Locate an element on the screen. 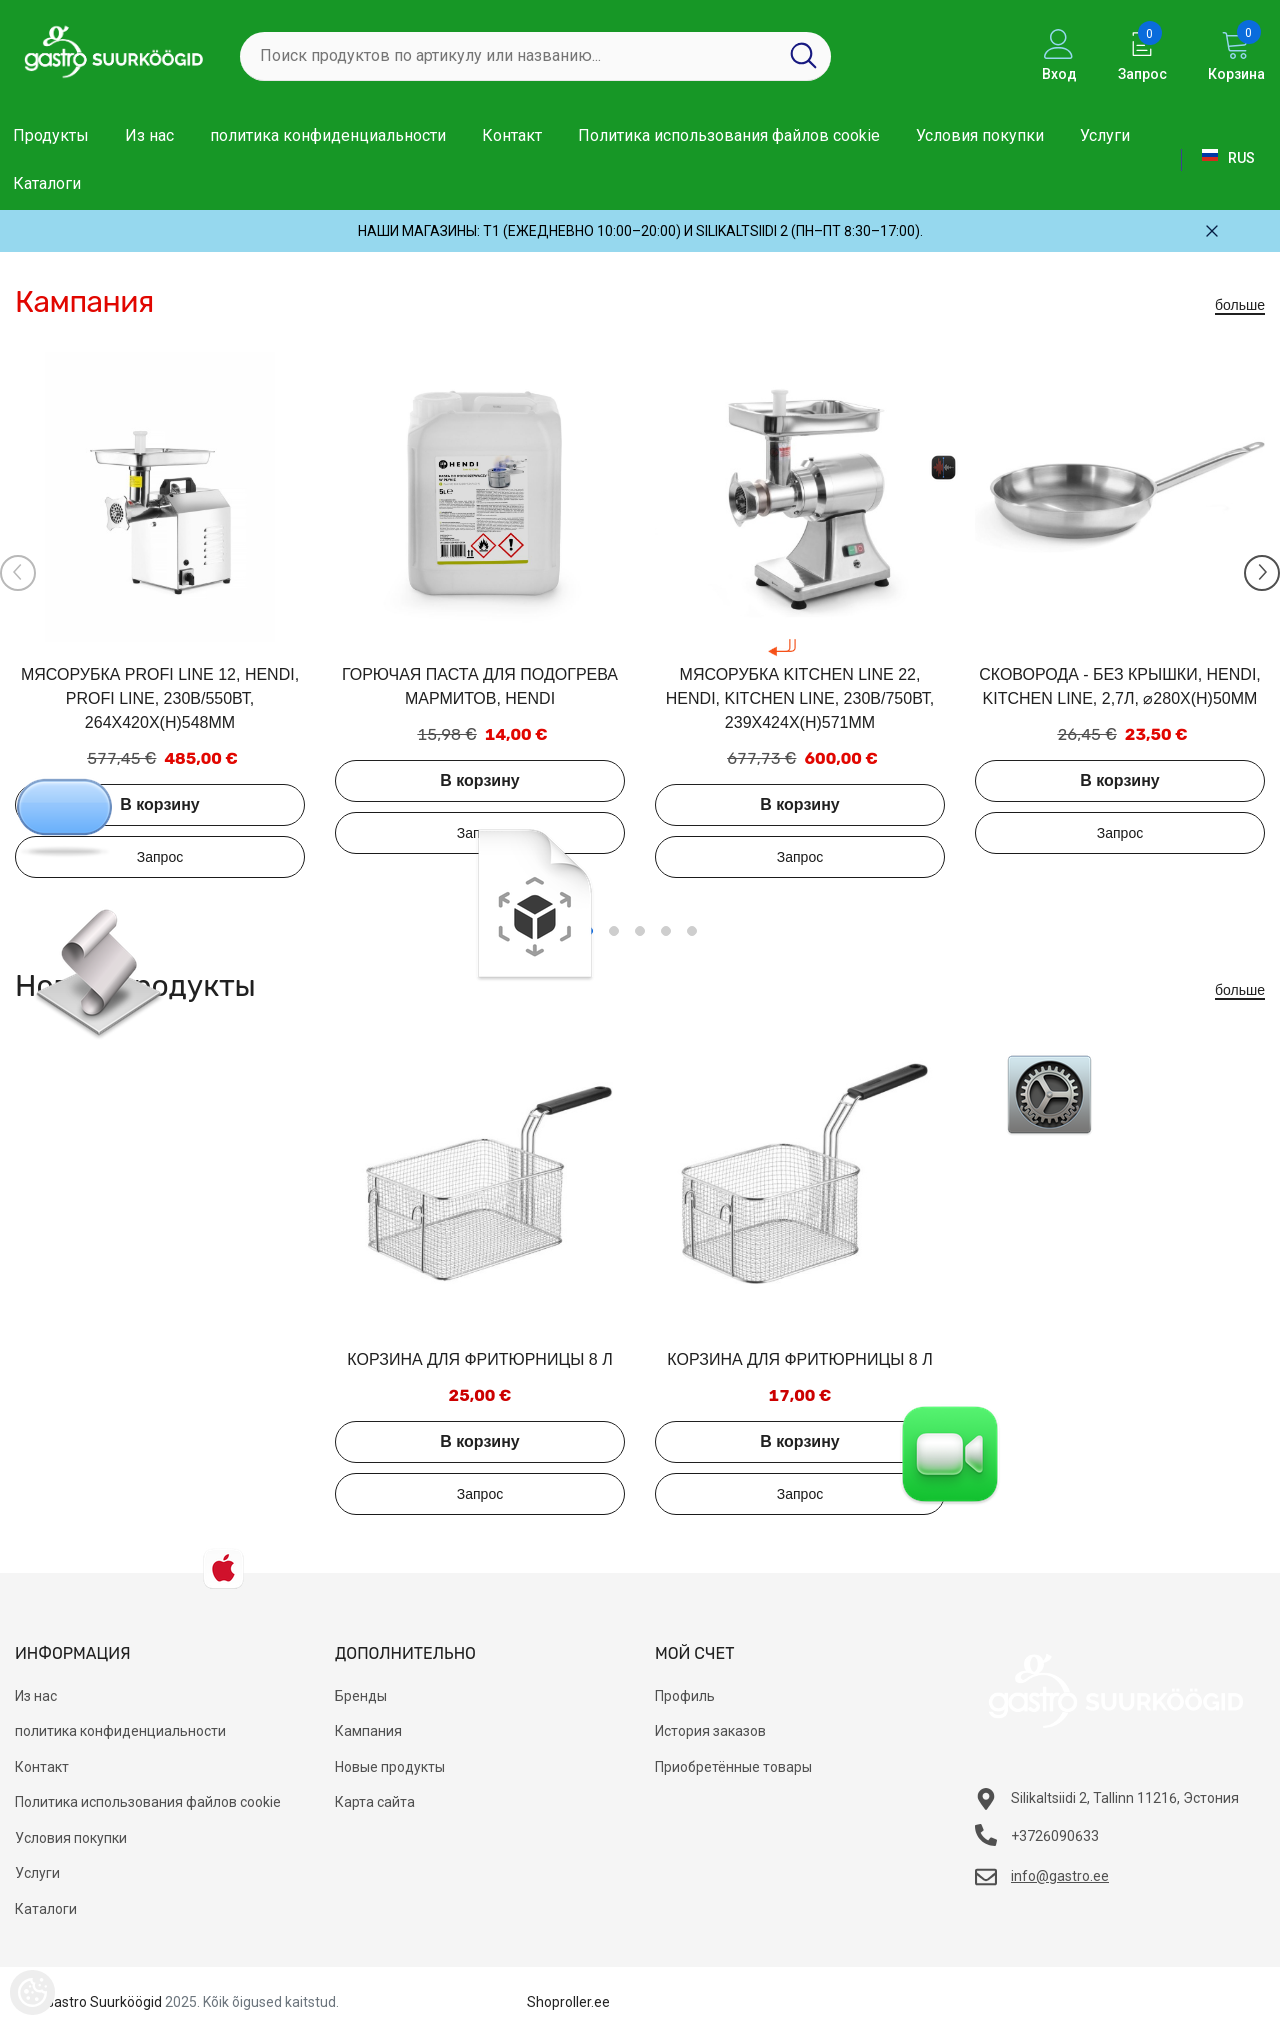  open FaceTime to start a video call is located at coordinates (950, 1454).